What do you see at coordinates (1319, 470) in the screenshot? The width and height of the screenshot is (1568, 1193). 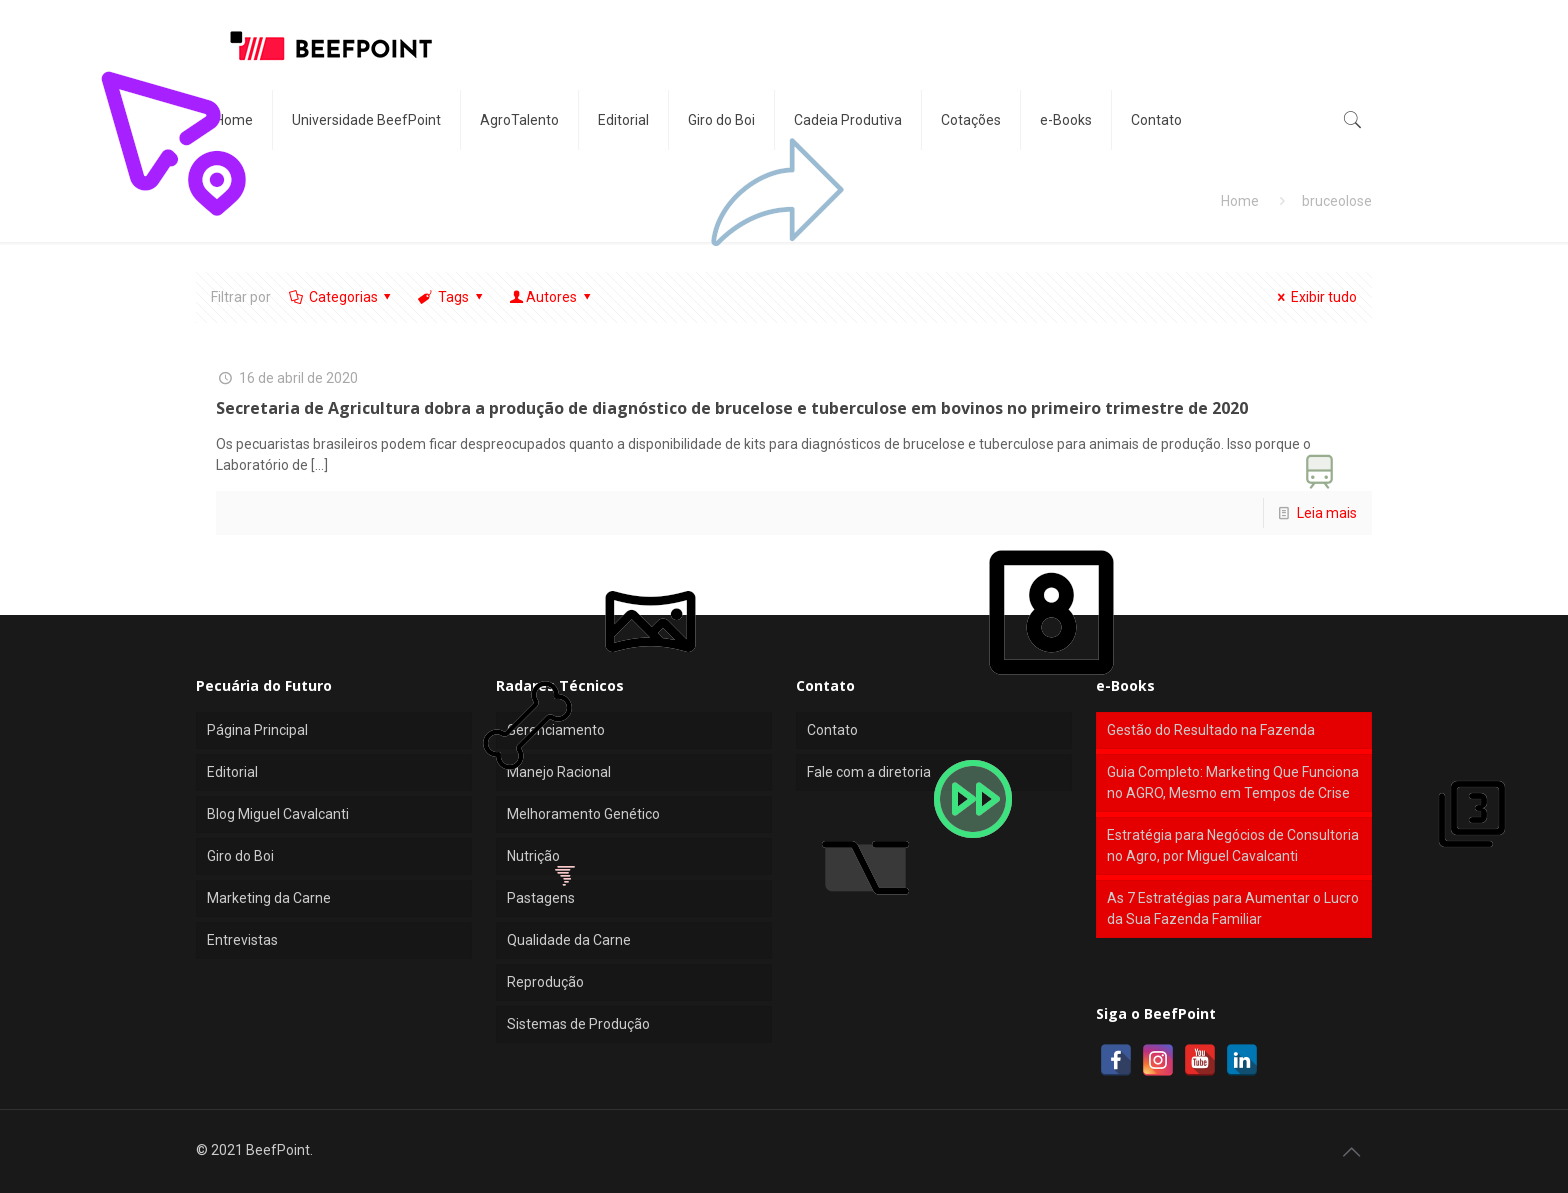 I see `access train schedules or rail services` at bounding box center [1319, 470].